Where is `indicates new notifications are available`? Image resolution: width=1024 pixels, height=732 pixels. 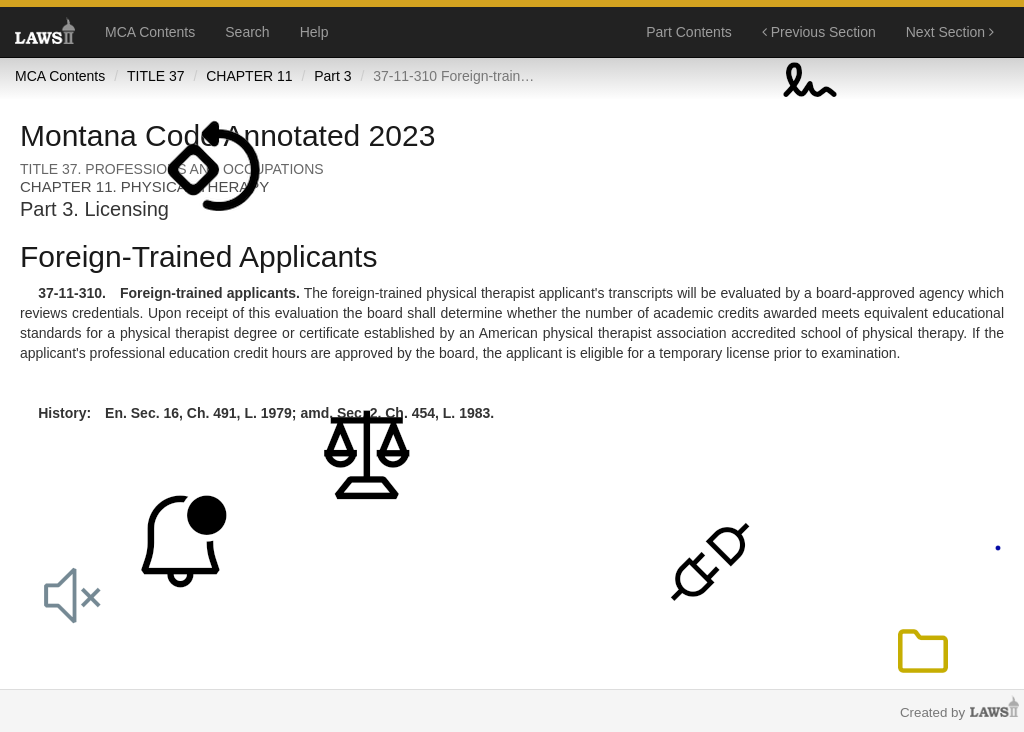
indicates new notifications are available is located at coordinates (180, 541).